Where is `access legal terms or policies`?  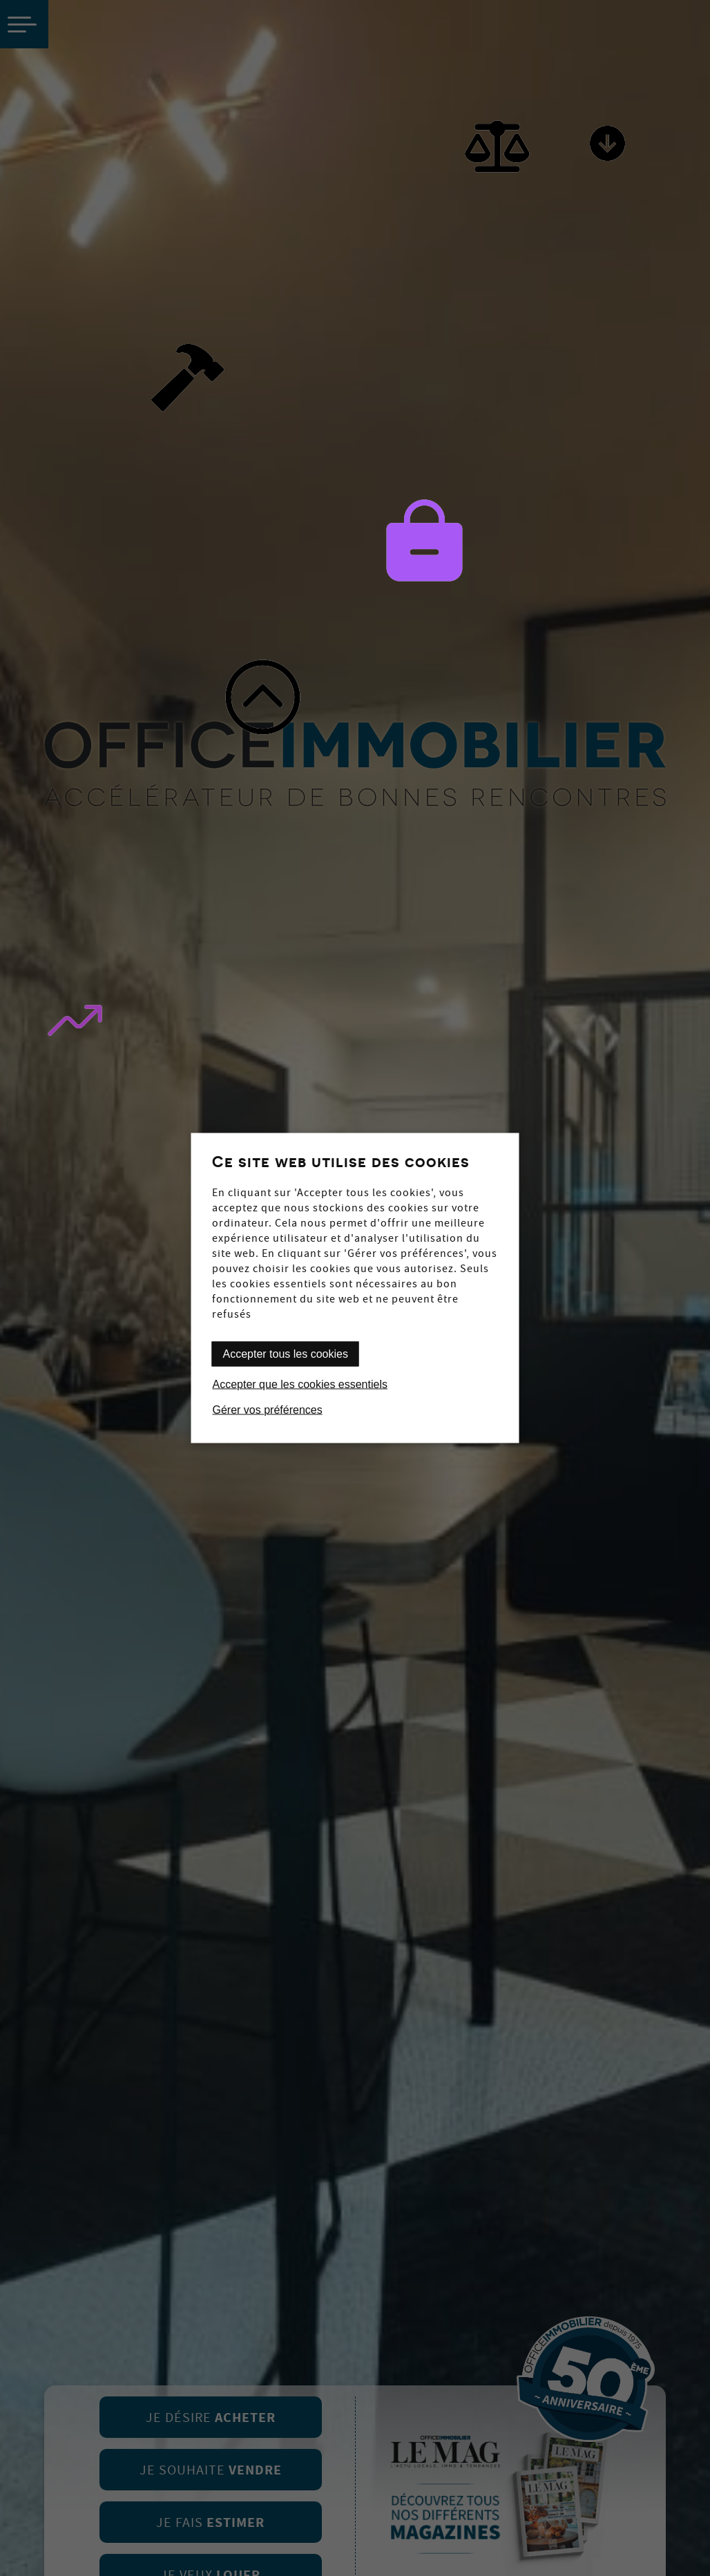 access legal terms or policies is located at coordinates (497, 146).